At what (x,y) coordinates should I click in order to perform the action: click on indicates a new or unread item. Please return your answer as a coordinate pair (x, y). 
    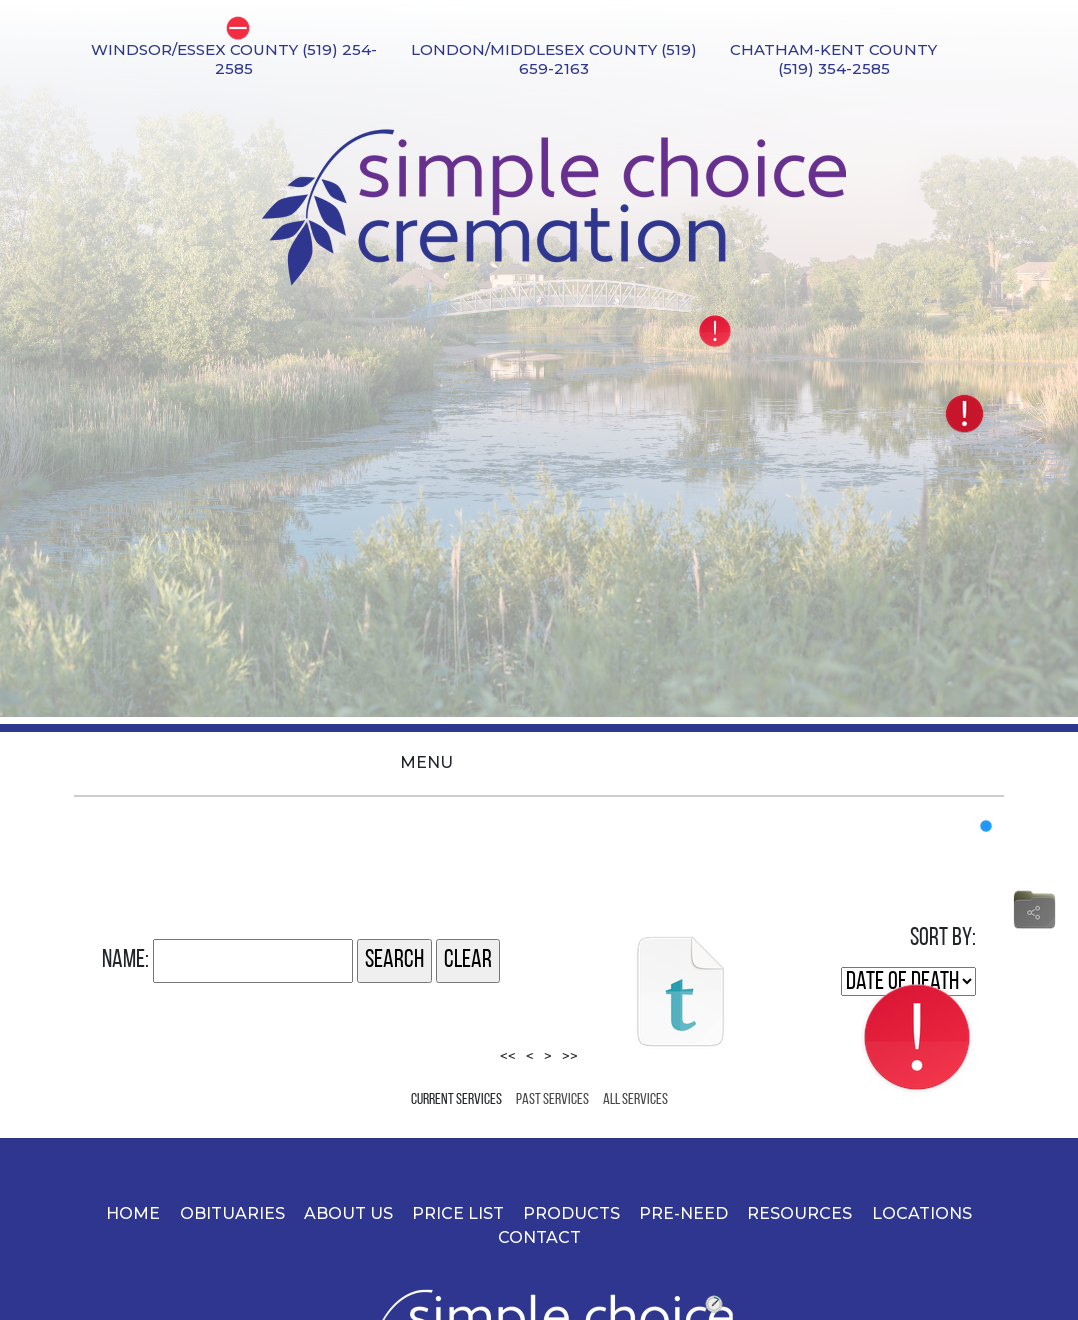
    Looking at the image, I should click on (986, 826).